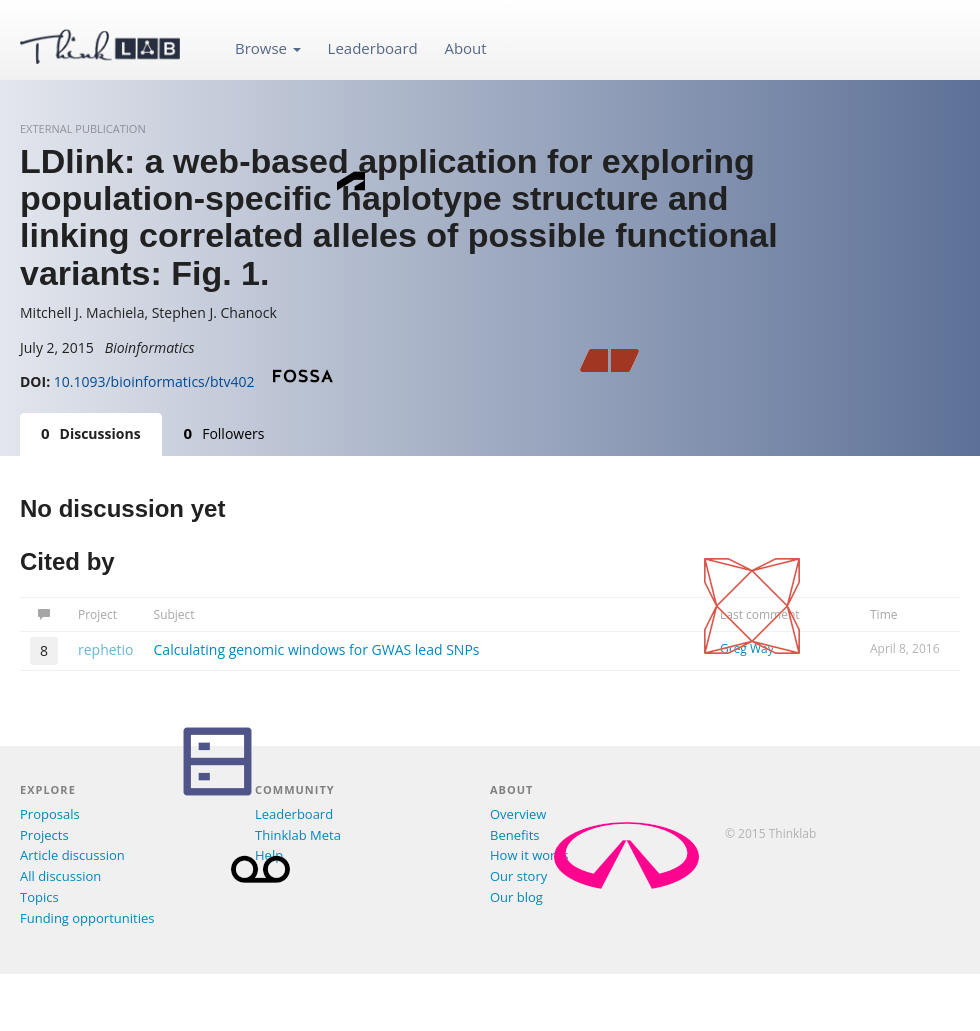 The height and width of the screenshot is (1031, 980). I want to click on autodesk logo, so click(351, 181).